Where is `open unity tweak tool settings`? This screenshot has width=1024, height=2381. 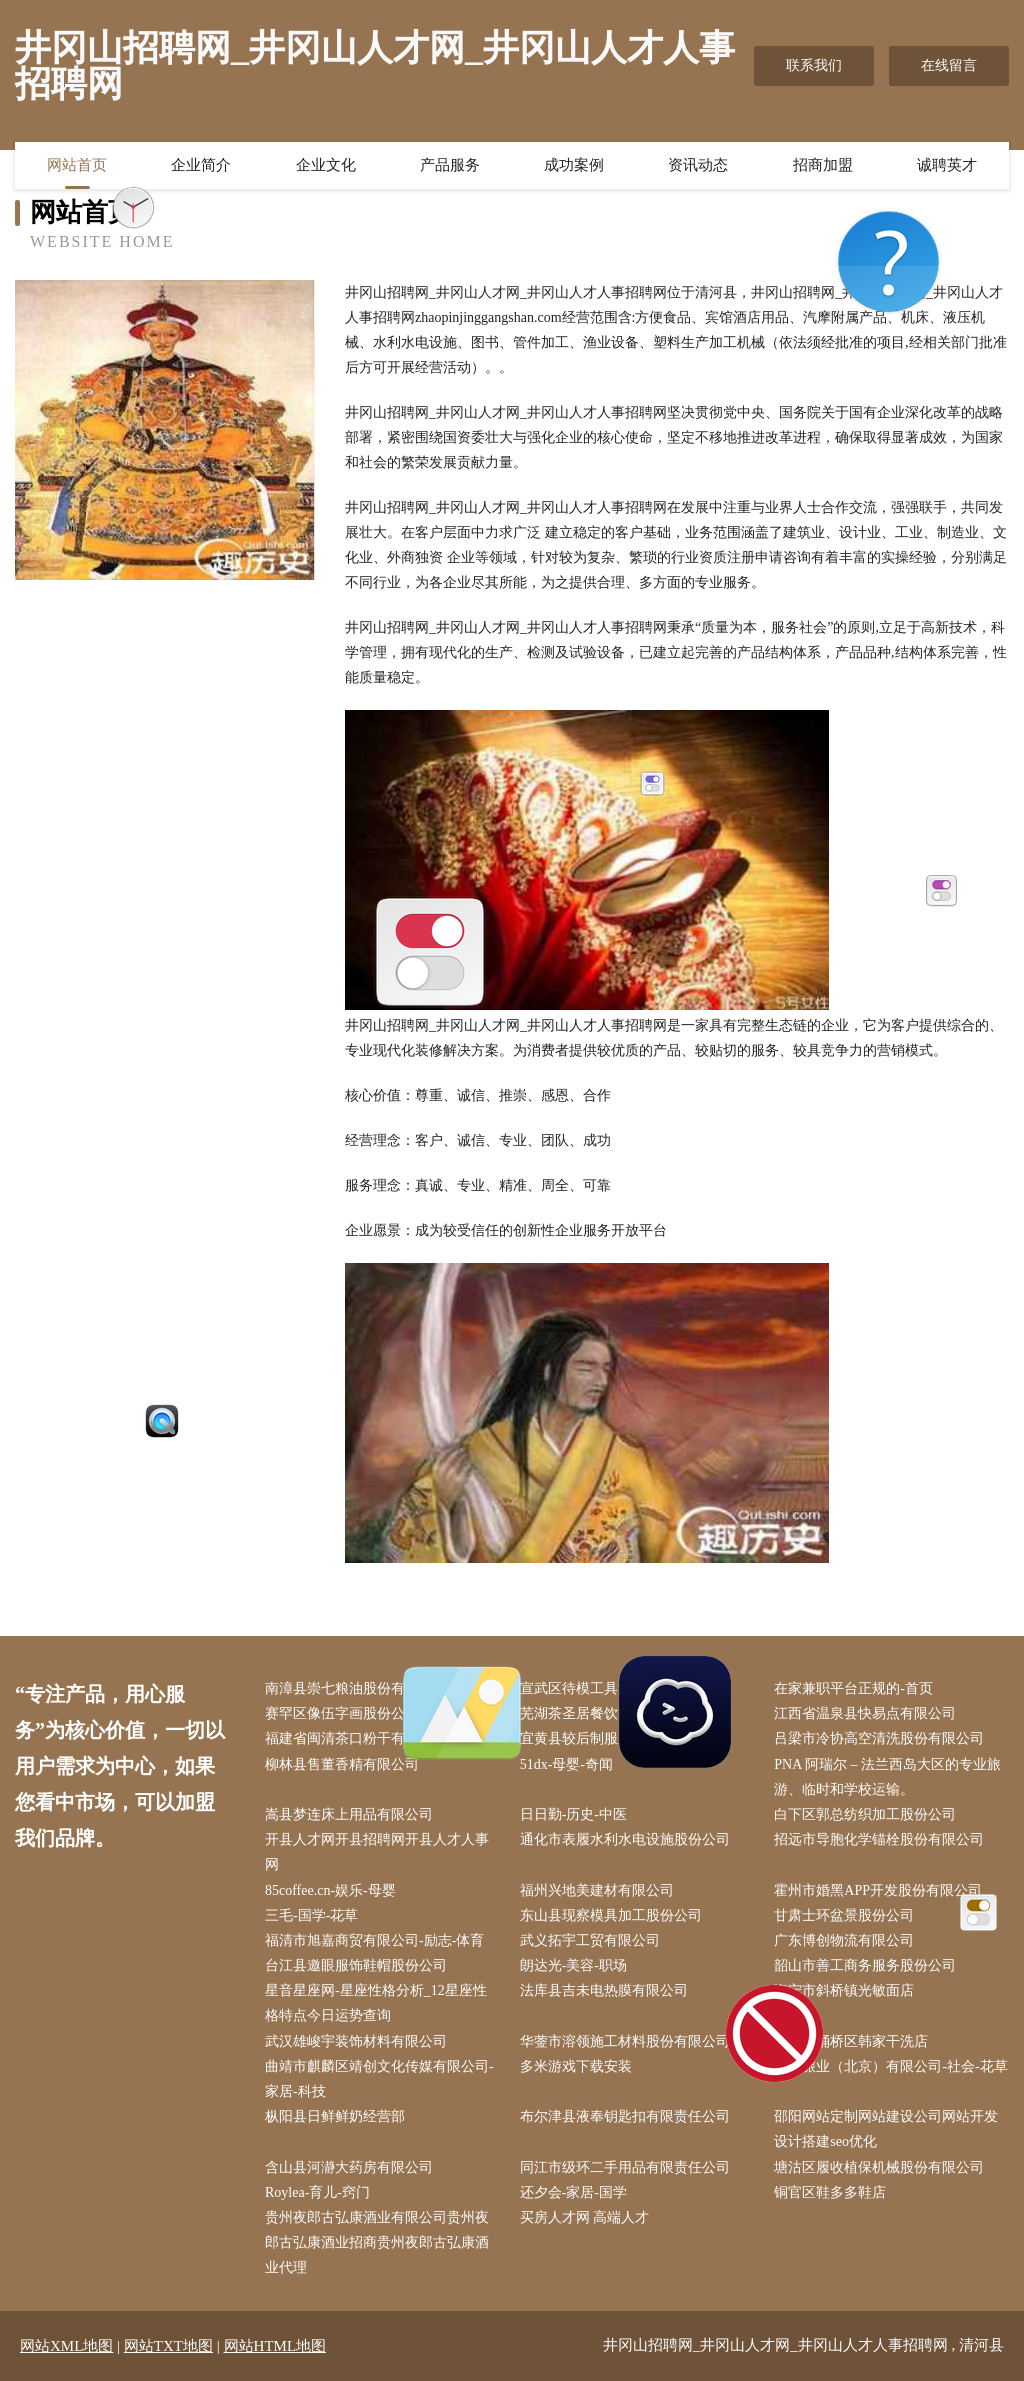 open unity tweak tool settings is located at coordinates (978, 1912).